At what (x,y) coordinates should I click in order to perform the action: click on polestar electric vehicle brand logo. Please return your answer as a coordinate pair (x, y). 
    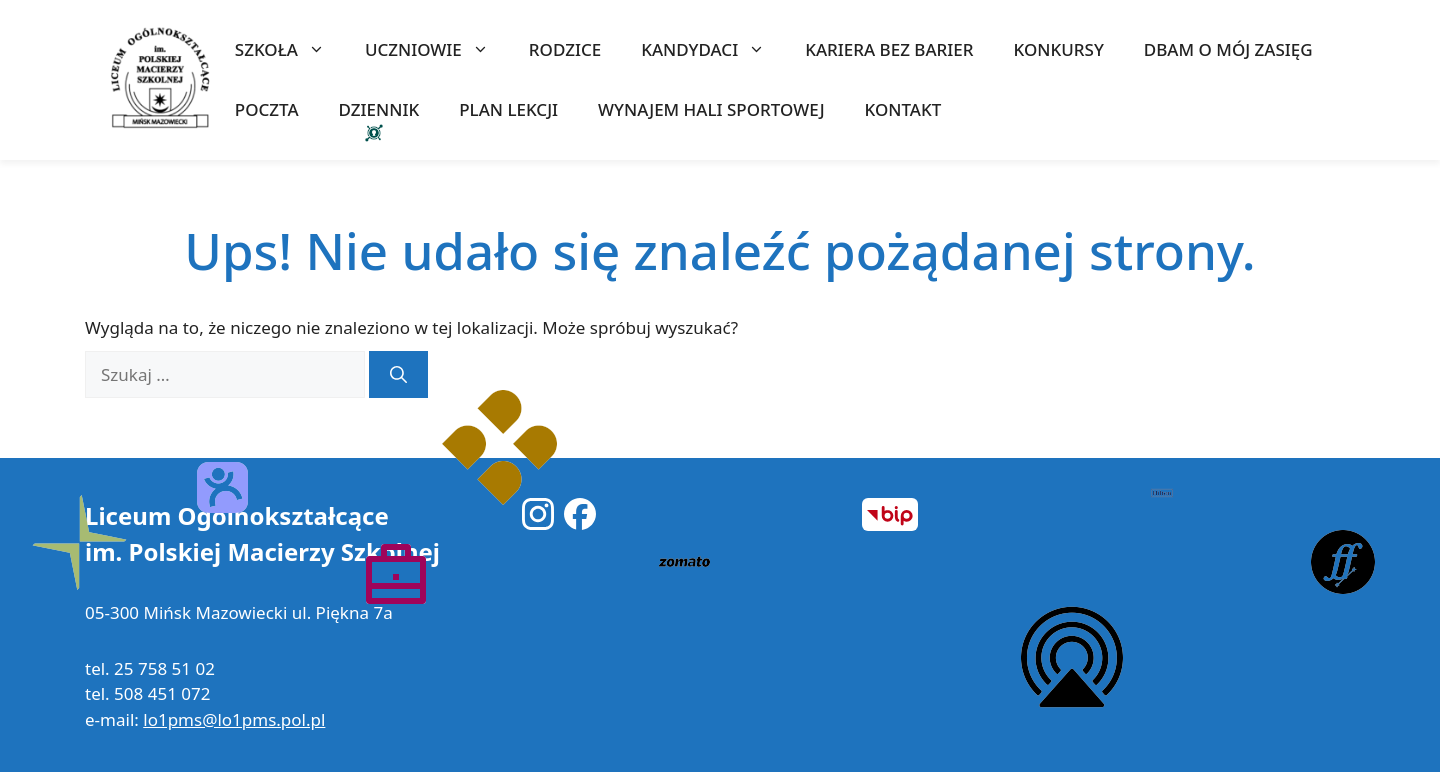
    Looking at the image, I should click on (79, 542).